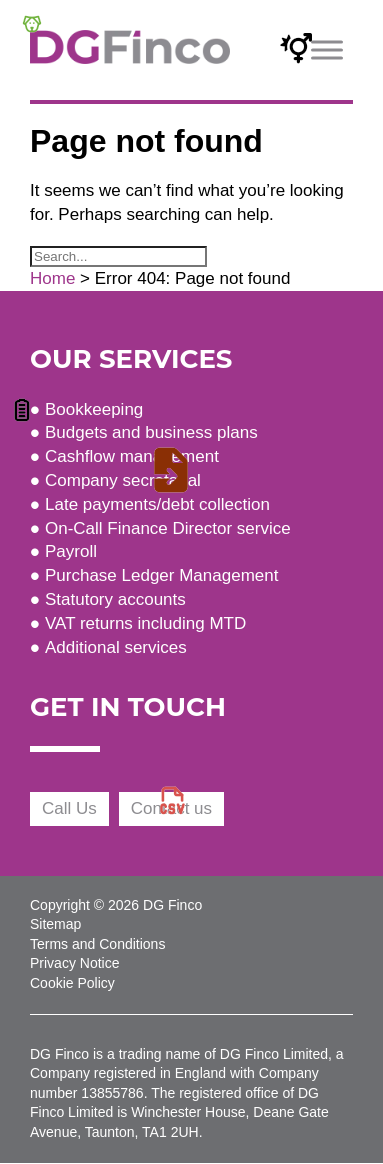  Describe the element at coordinates (22, 410) in the screenshot. I see `indicates high battery level` at that location.